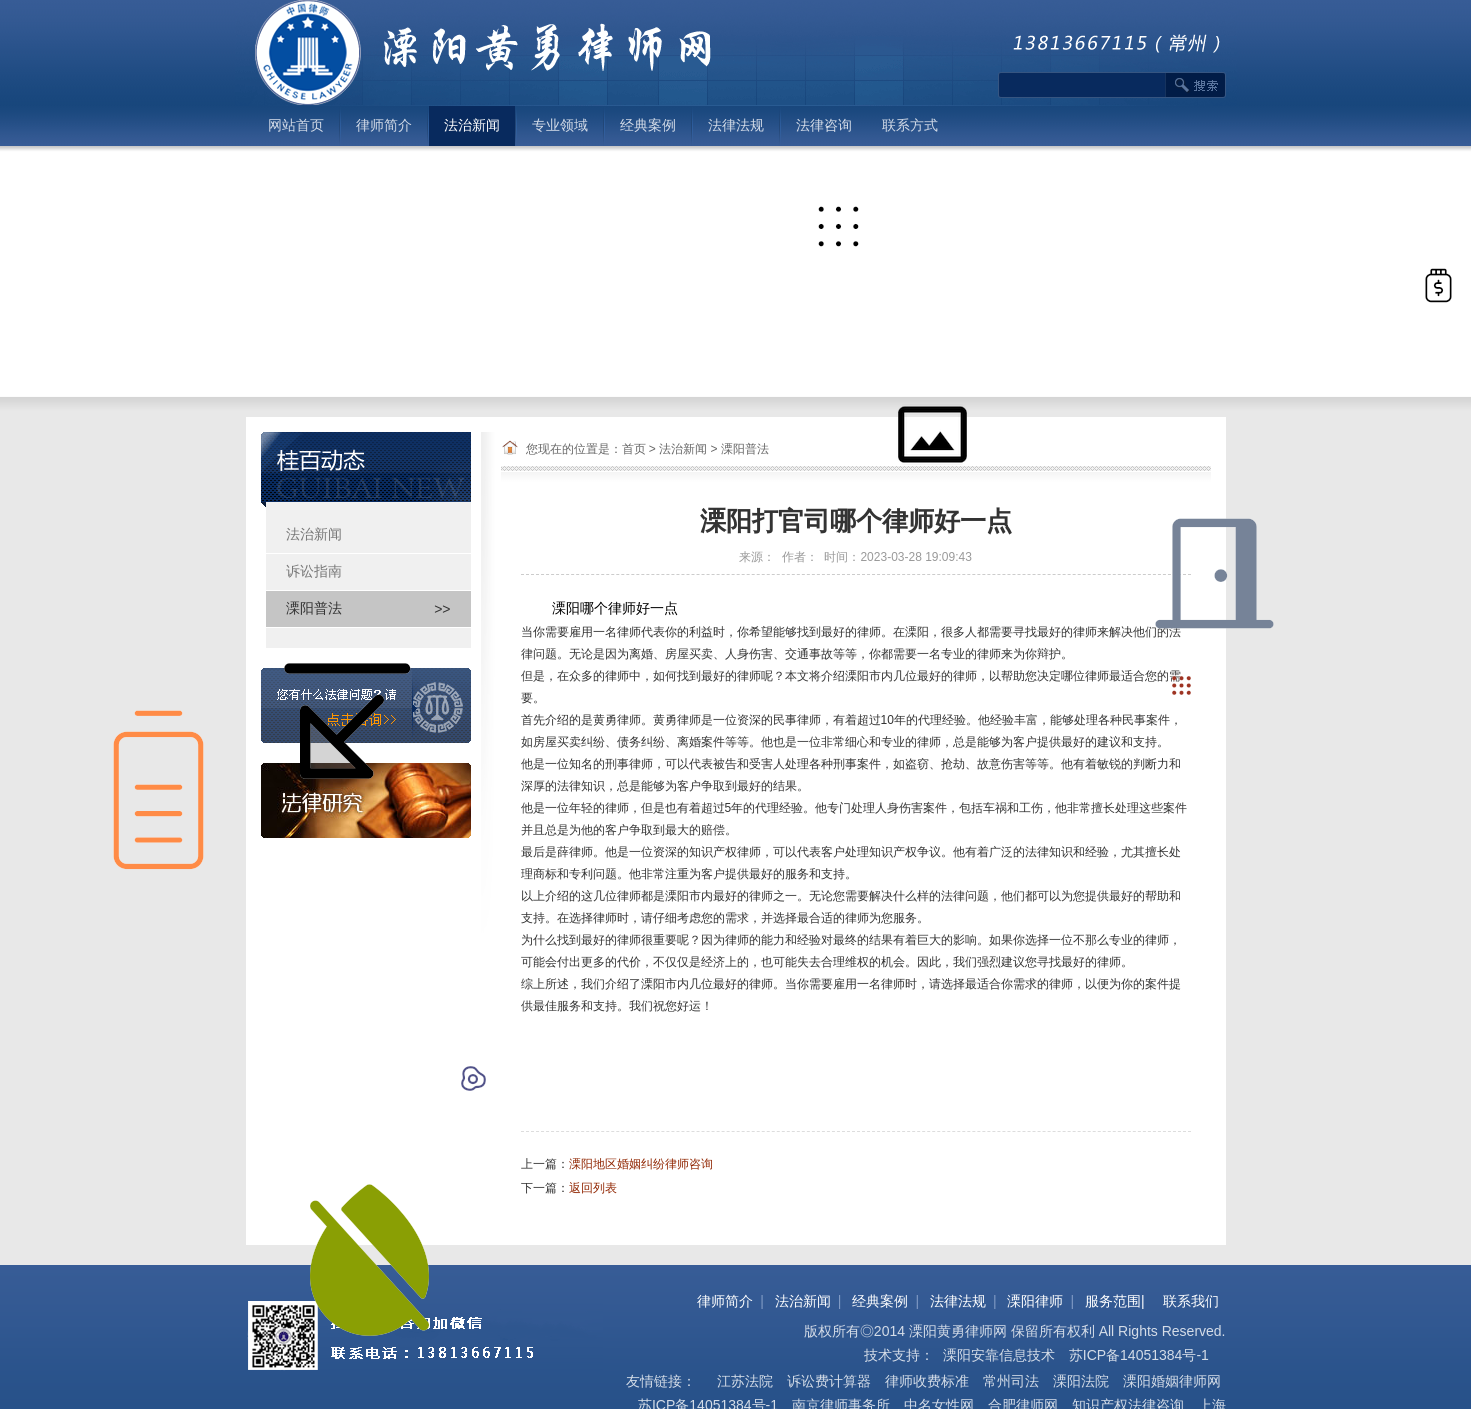 The width and height of the screenshot is (1471, 1409). What do you see at coordinates (838, 226) in the screenshot?
I see `open app drawer or launcher` at bounding box center [838, 226].